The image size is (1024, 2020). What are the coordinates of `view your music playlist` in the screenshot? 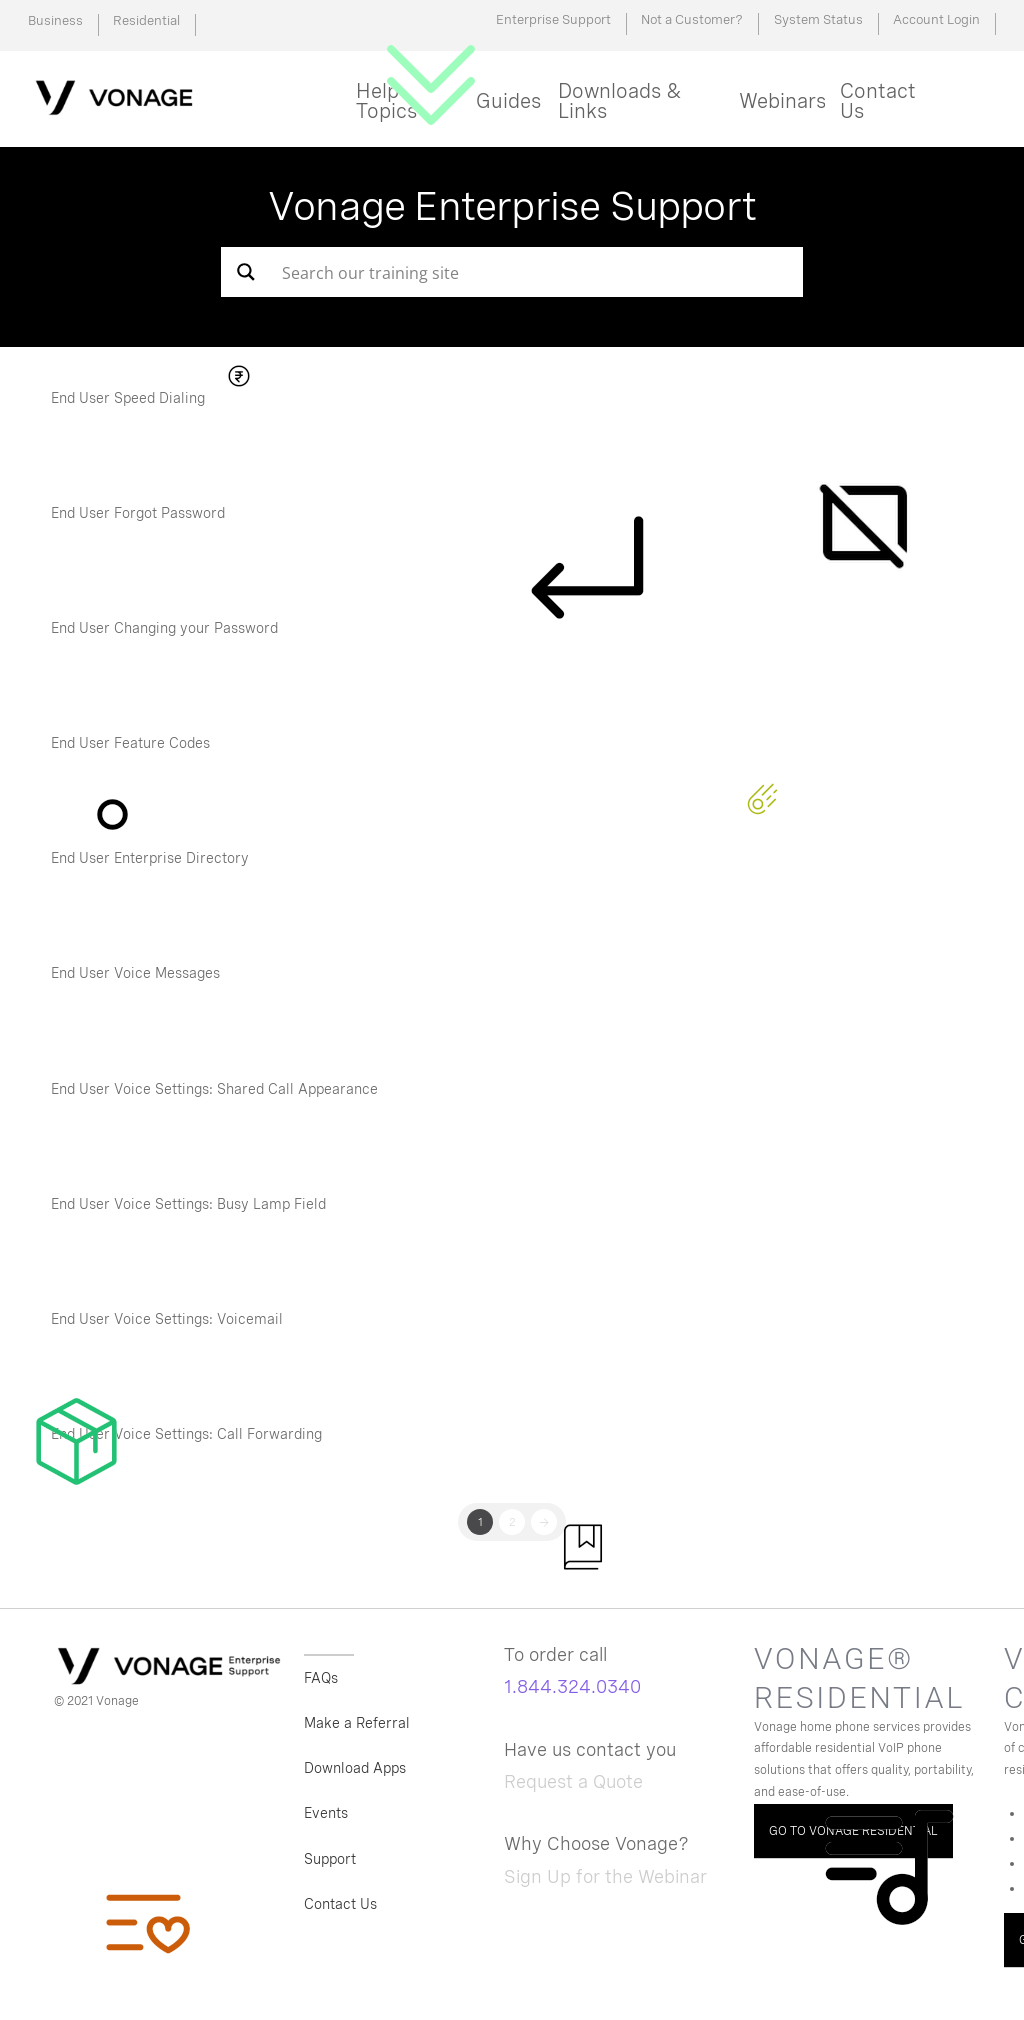 It's located at (889, 1867).